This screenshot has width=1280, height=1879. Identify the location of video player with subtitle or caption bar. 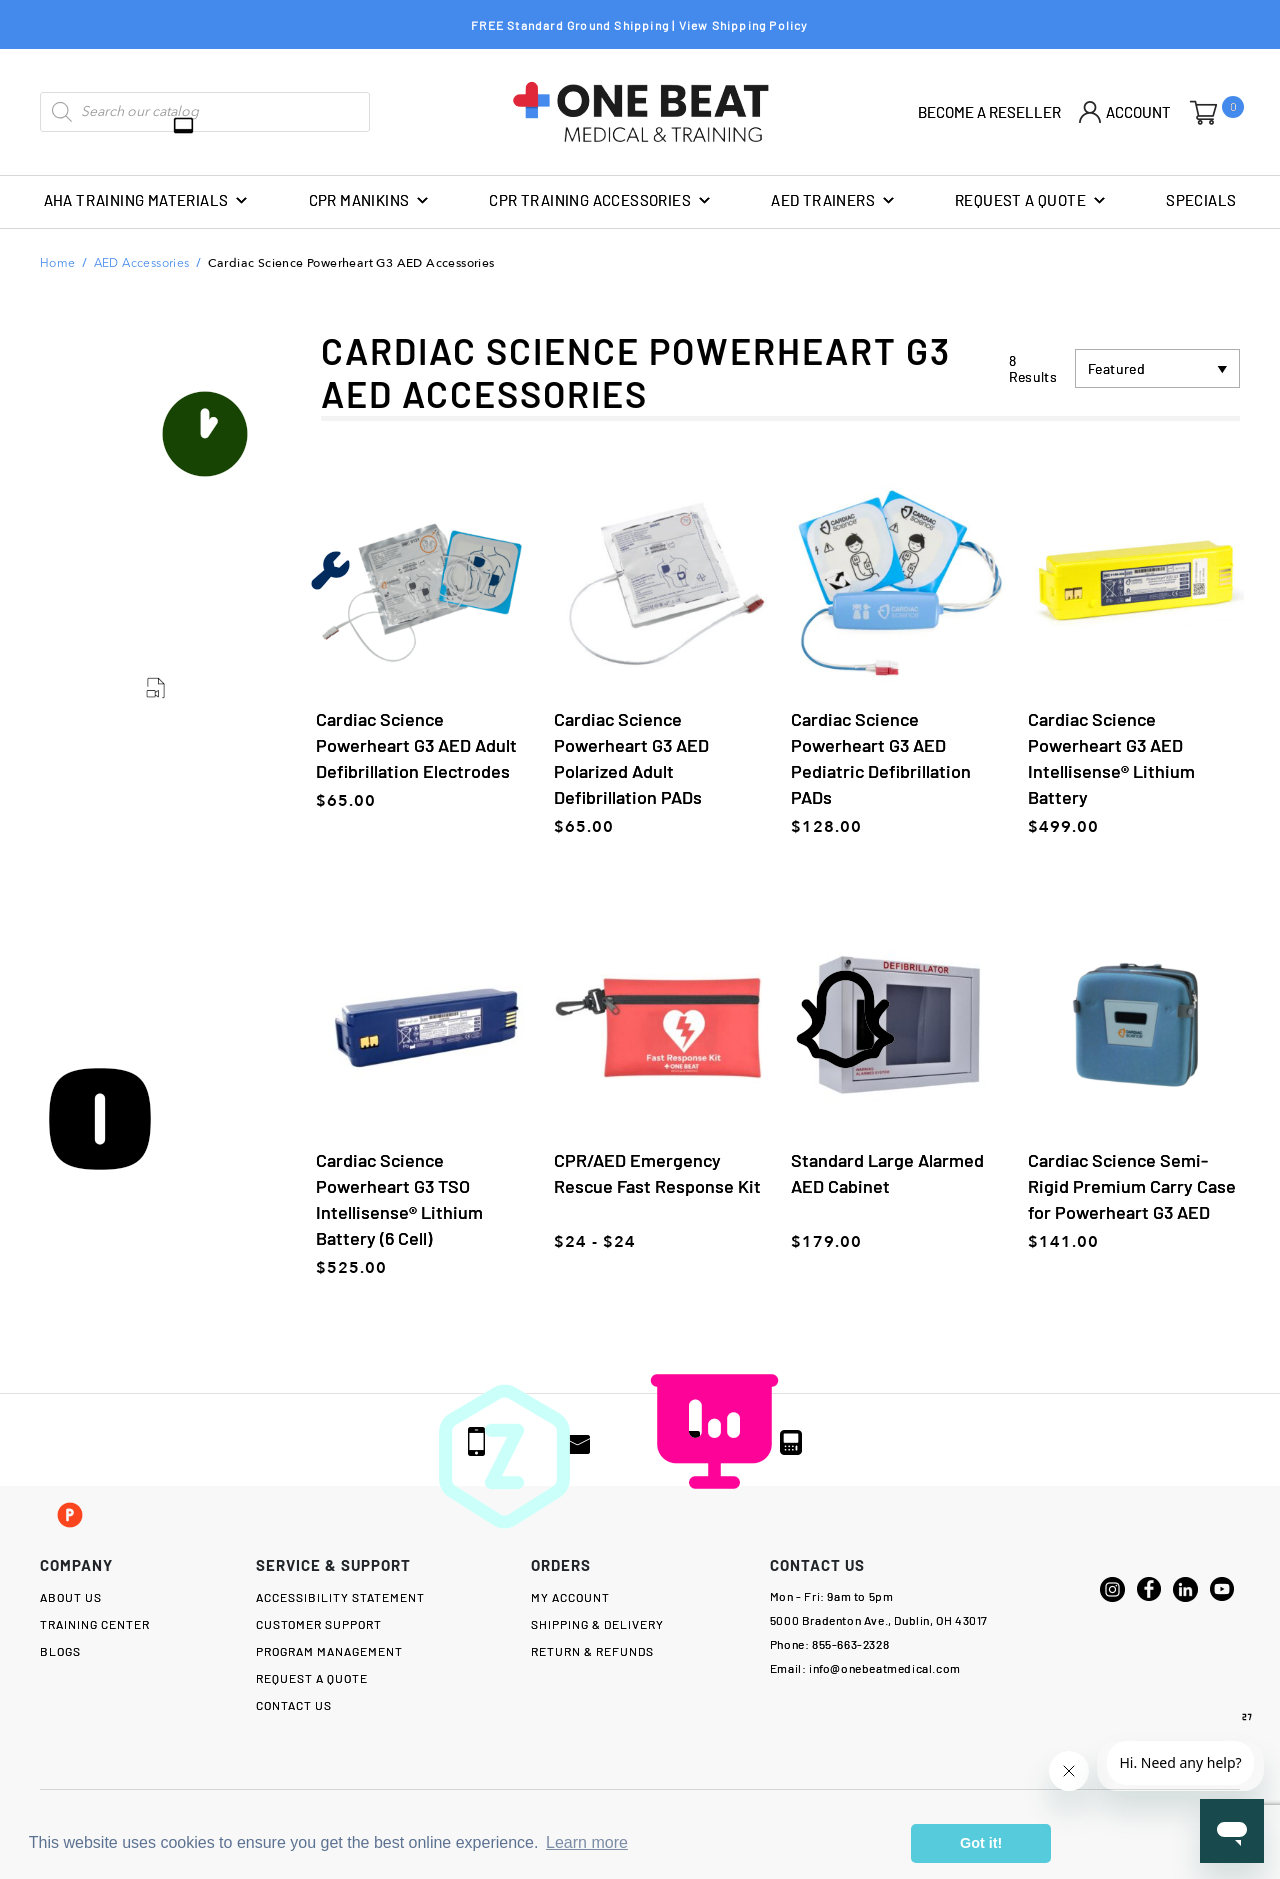
(183, 125).